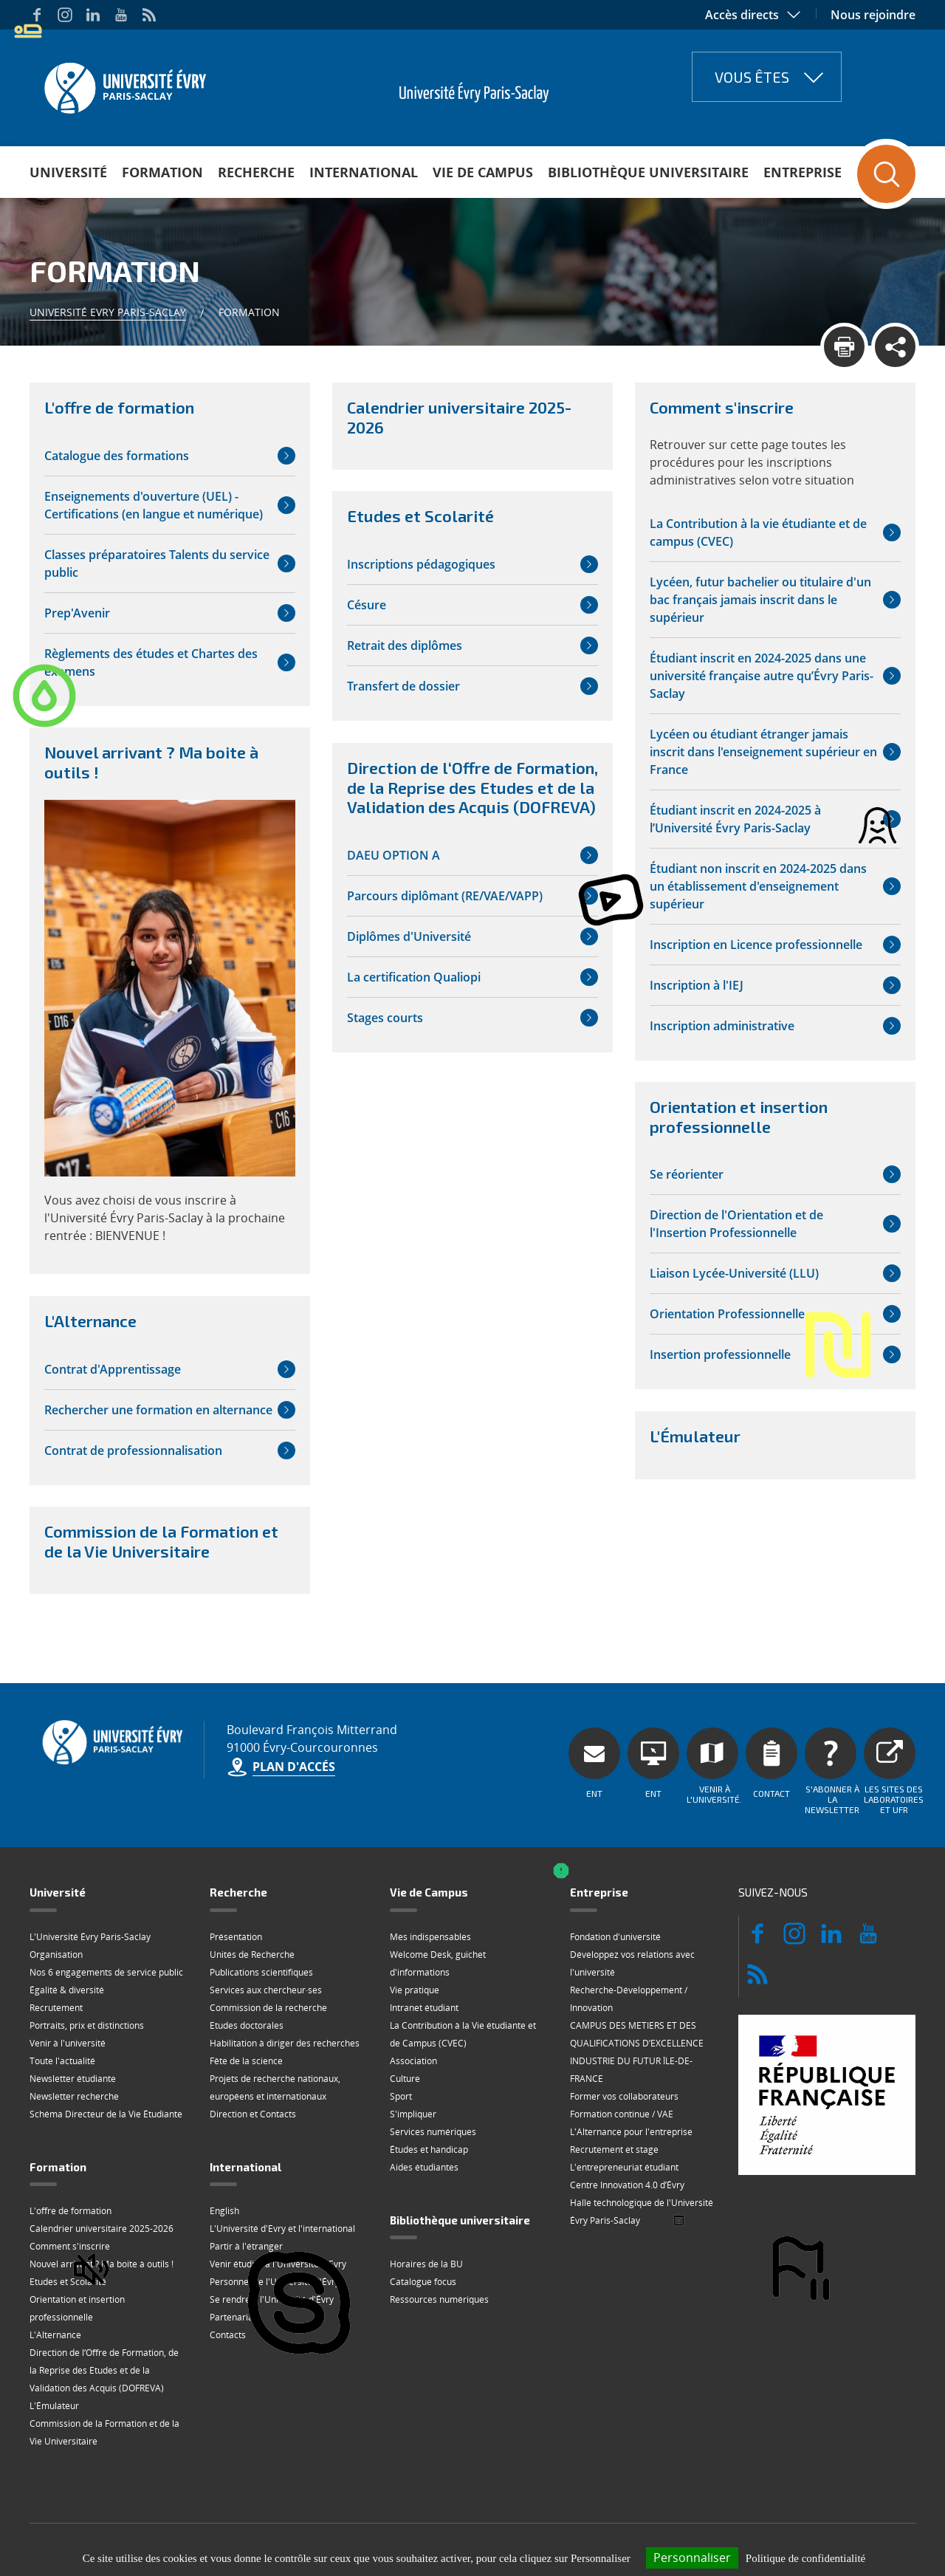  I want to click on view prices in Israeli shekels, so click(838, 1345).